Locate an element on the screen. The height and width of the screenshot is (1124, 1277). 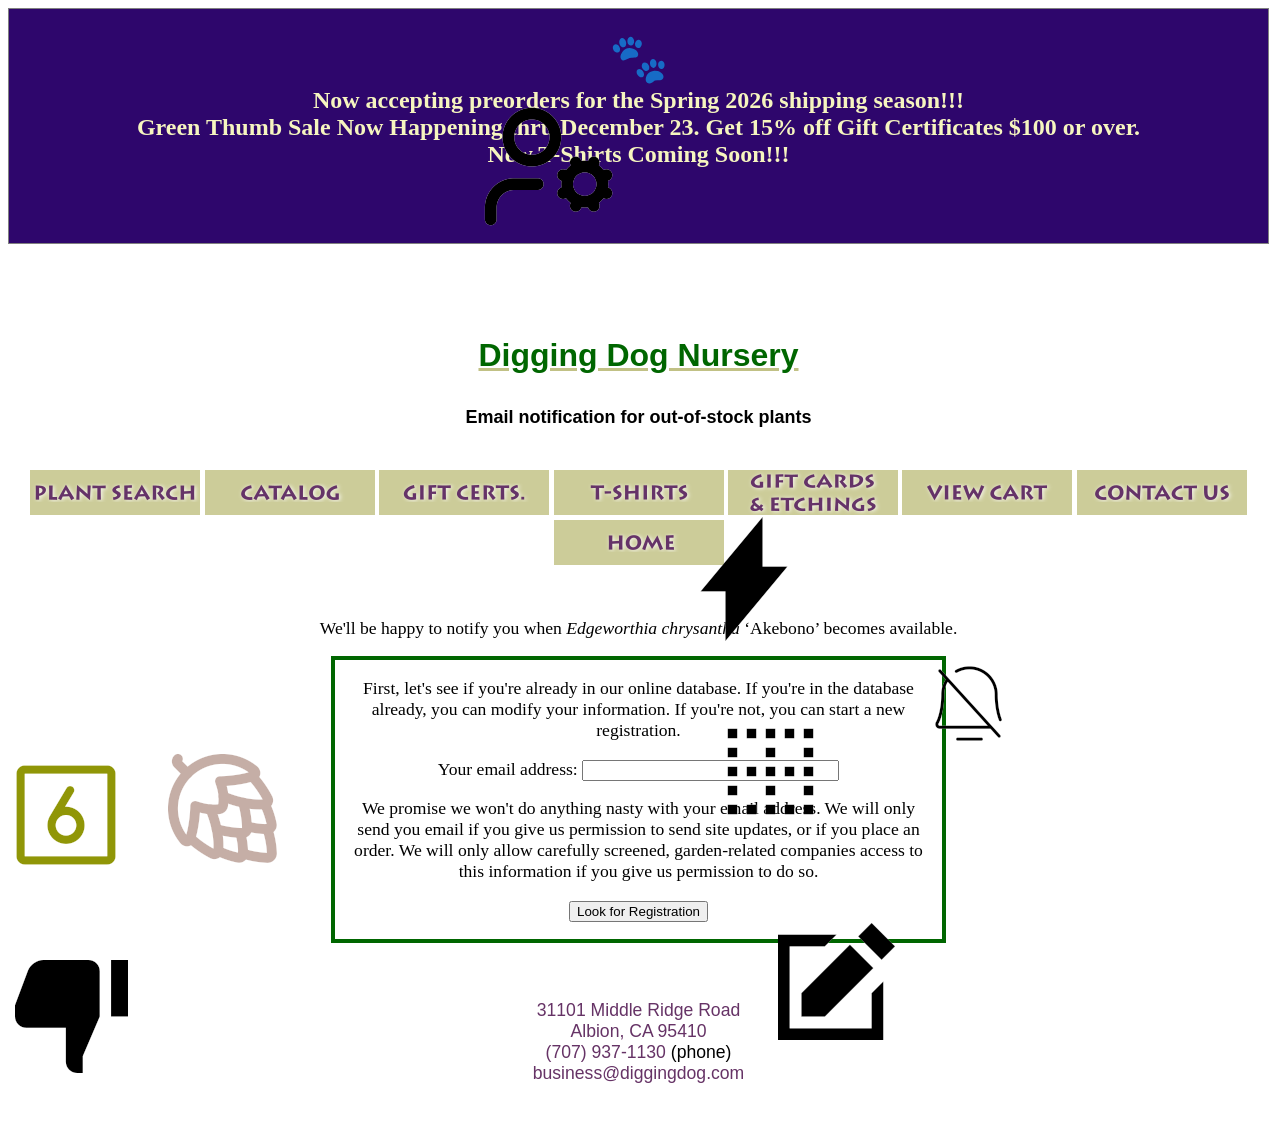
select the number six is located at coordinates (66, 815).